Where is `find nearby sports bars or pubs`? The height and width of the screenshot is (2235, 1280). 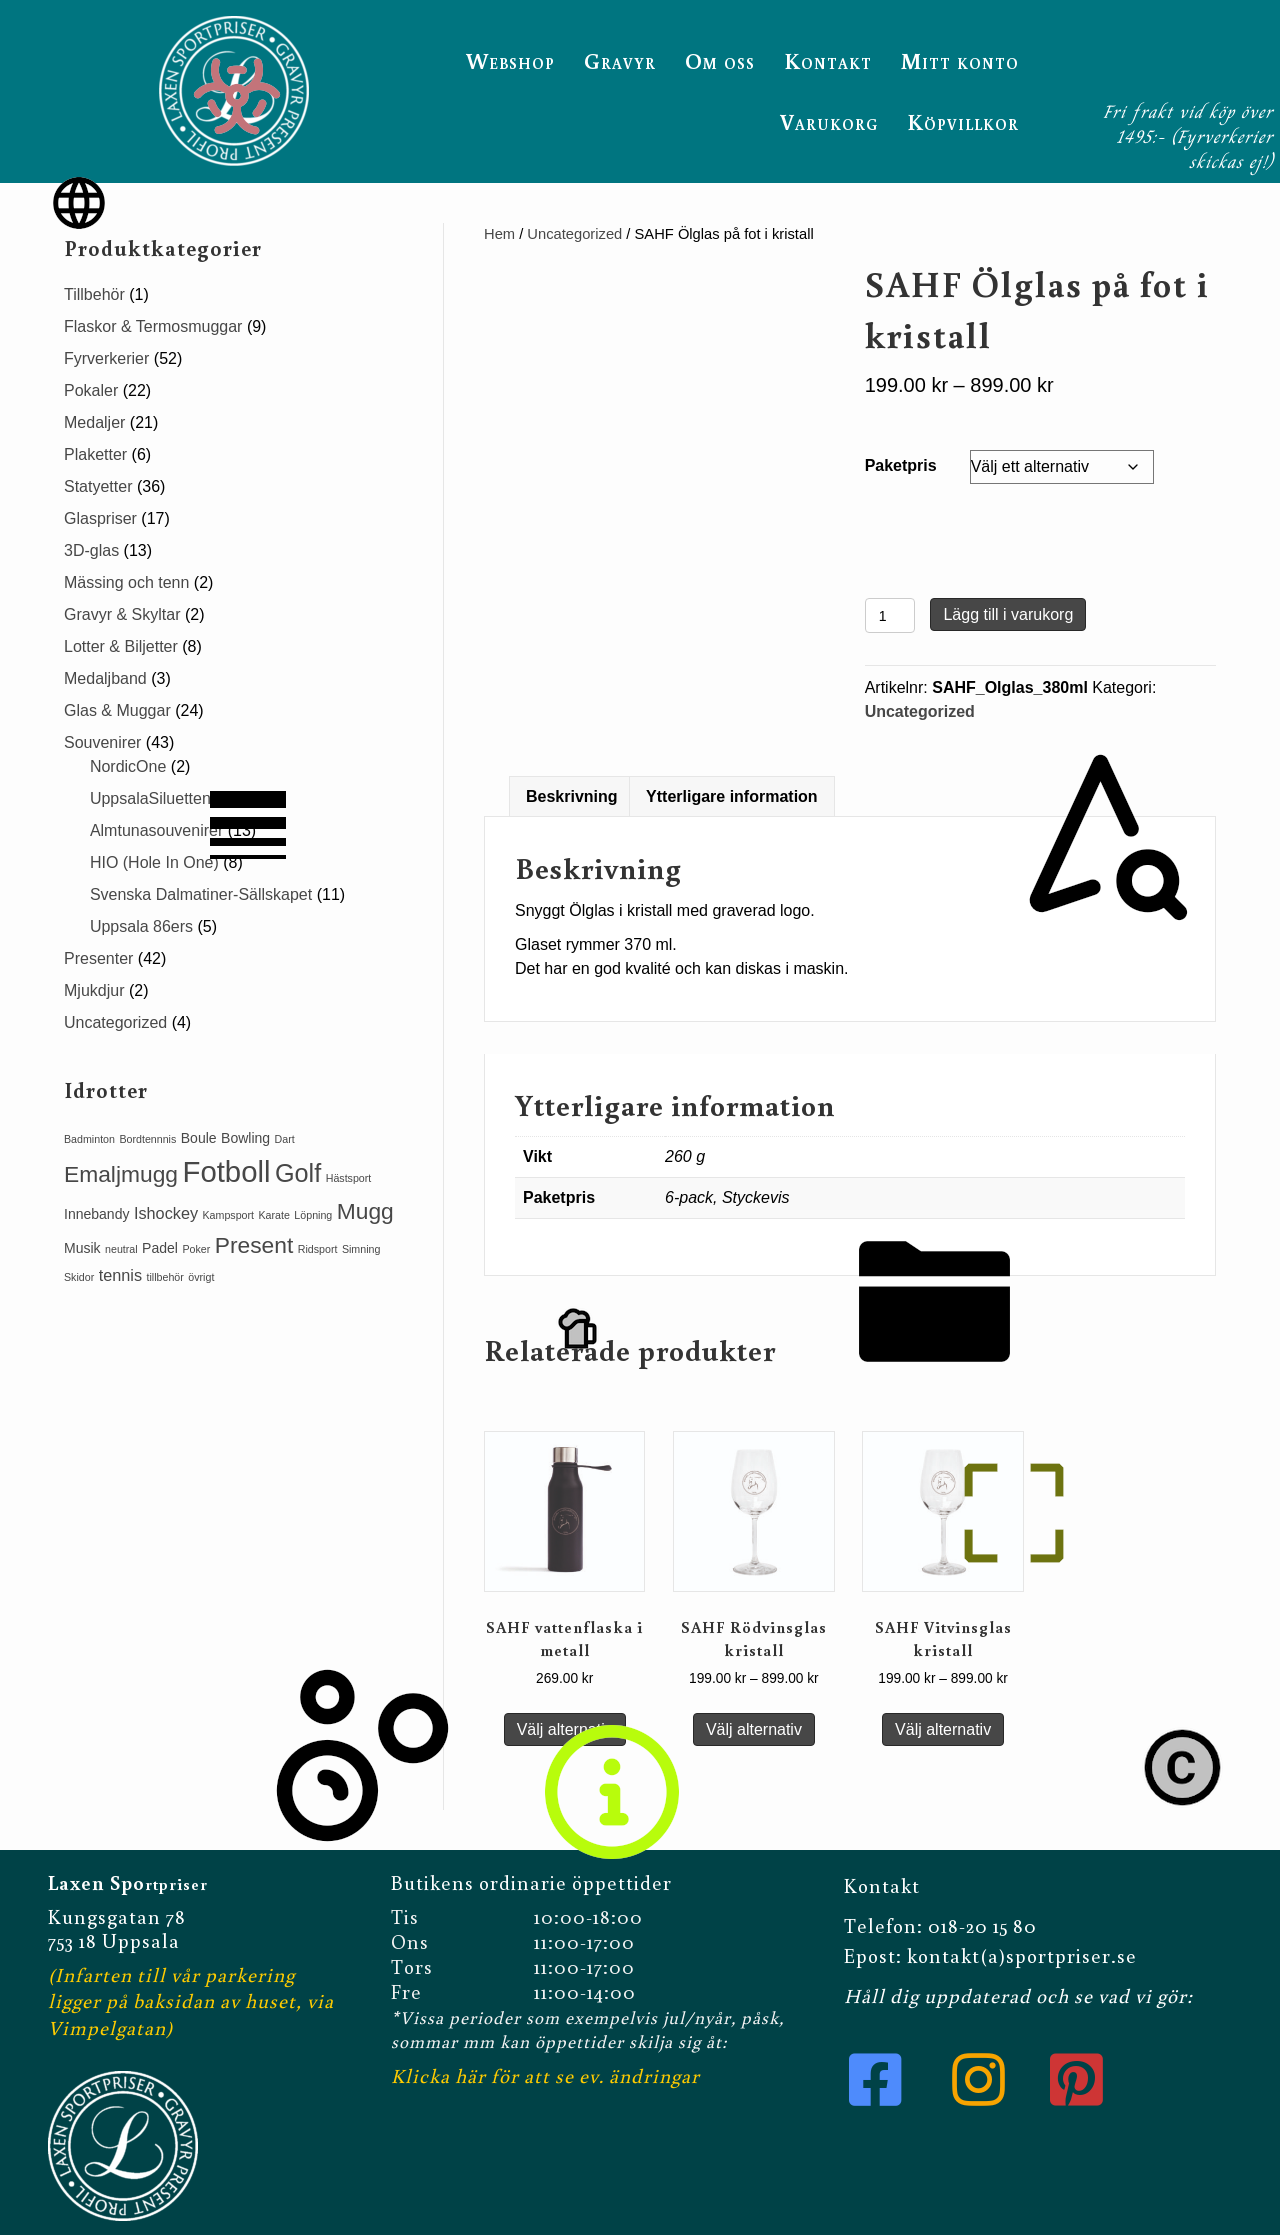
find nearby sports bars or pubs is located at coordinates (577, 1329).